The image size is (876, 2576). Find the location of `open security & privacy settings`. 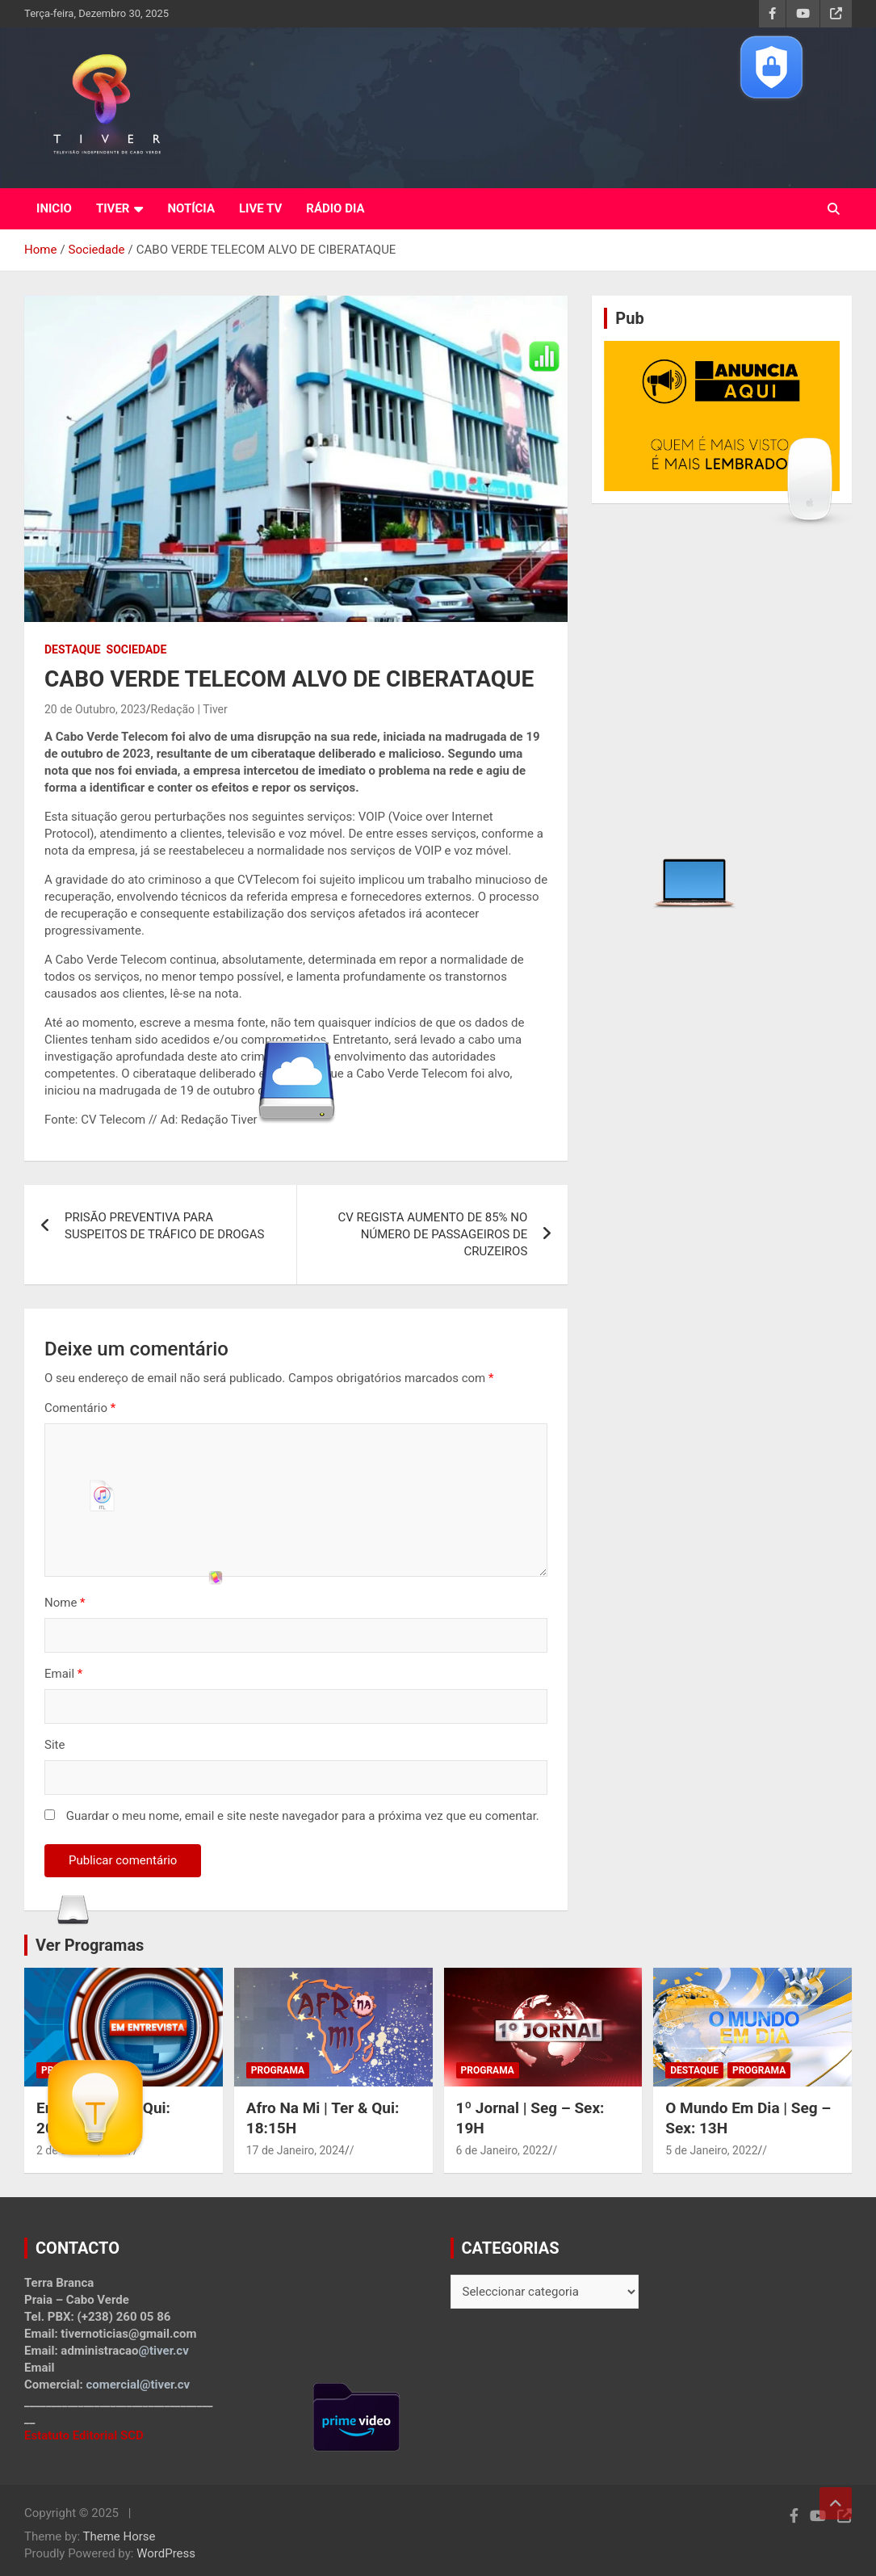

open security & privacy settings is located at coordinates (771, 68).